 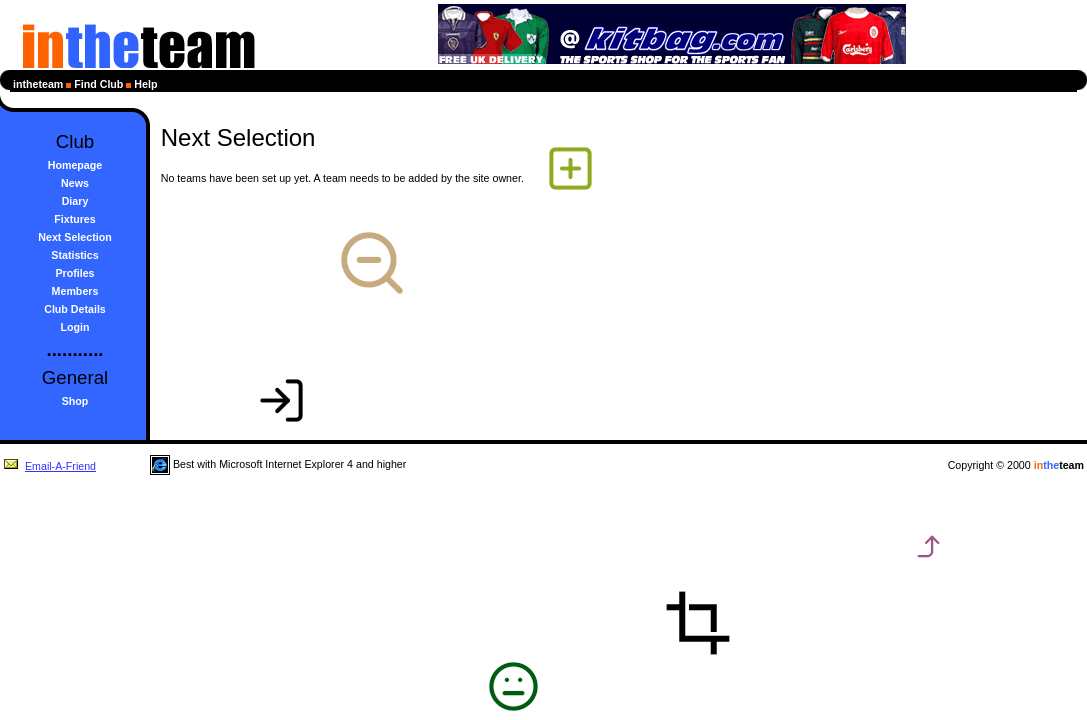 I want to click on log in to your account, so click(x=281, y=400).